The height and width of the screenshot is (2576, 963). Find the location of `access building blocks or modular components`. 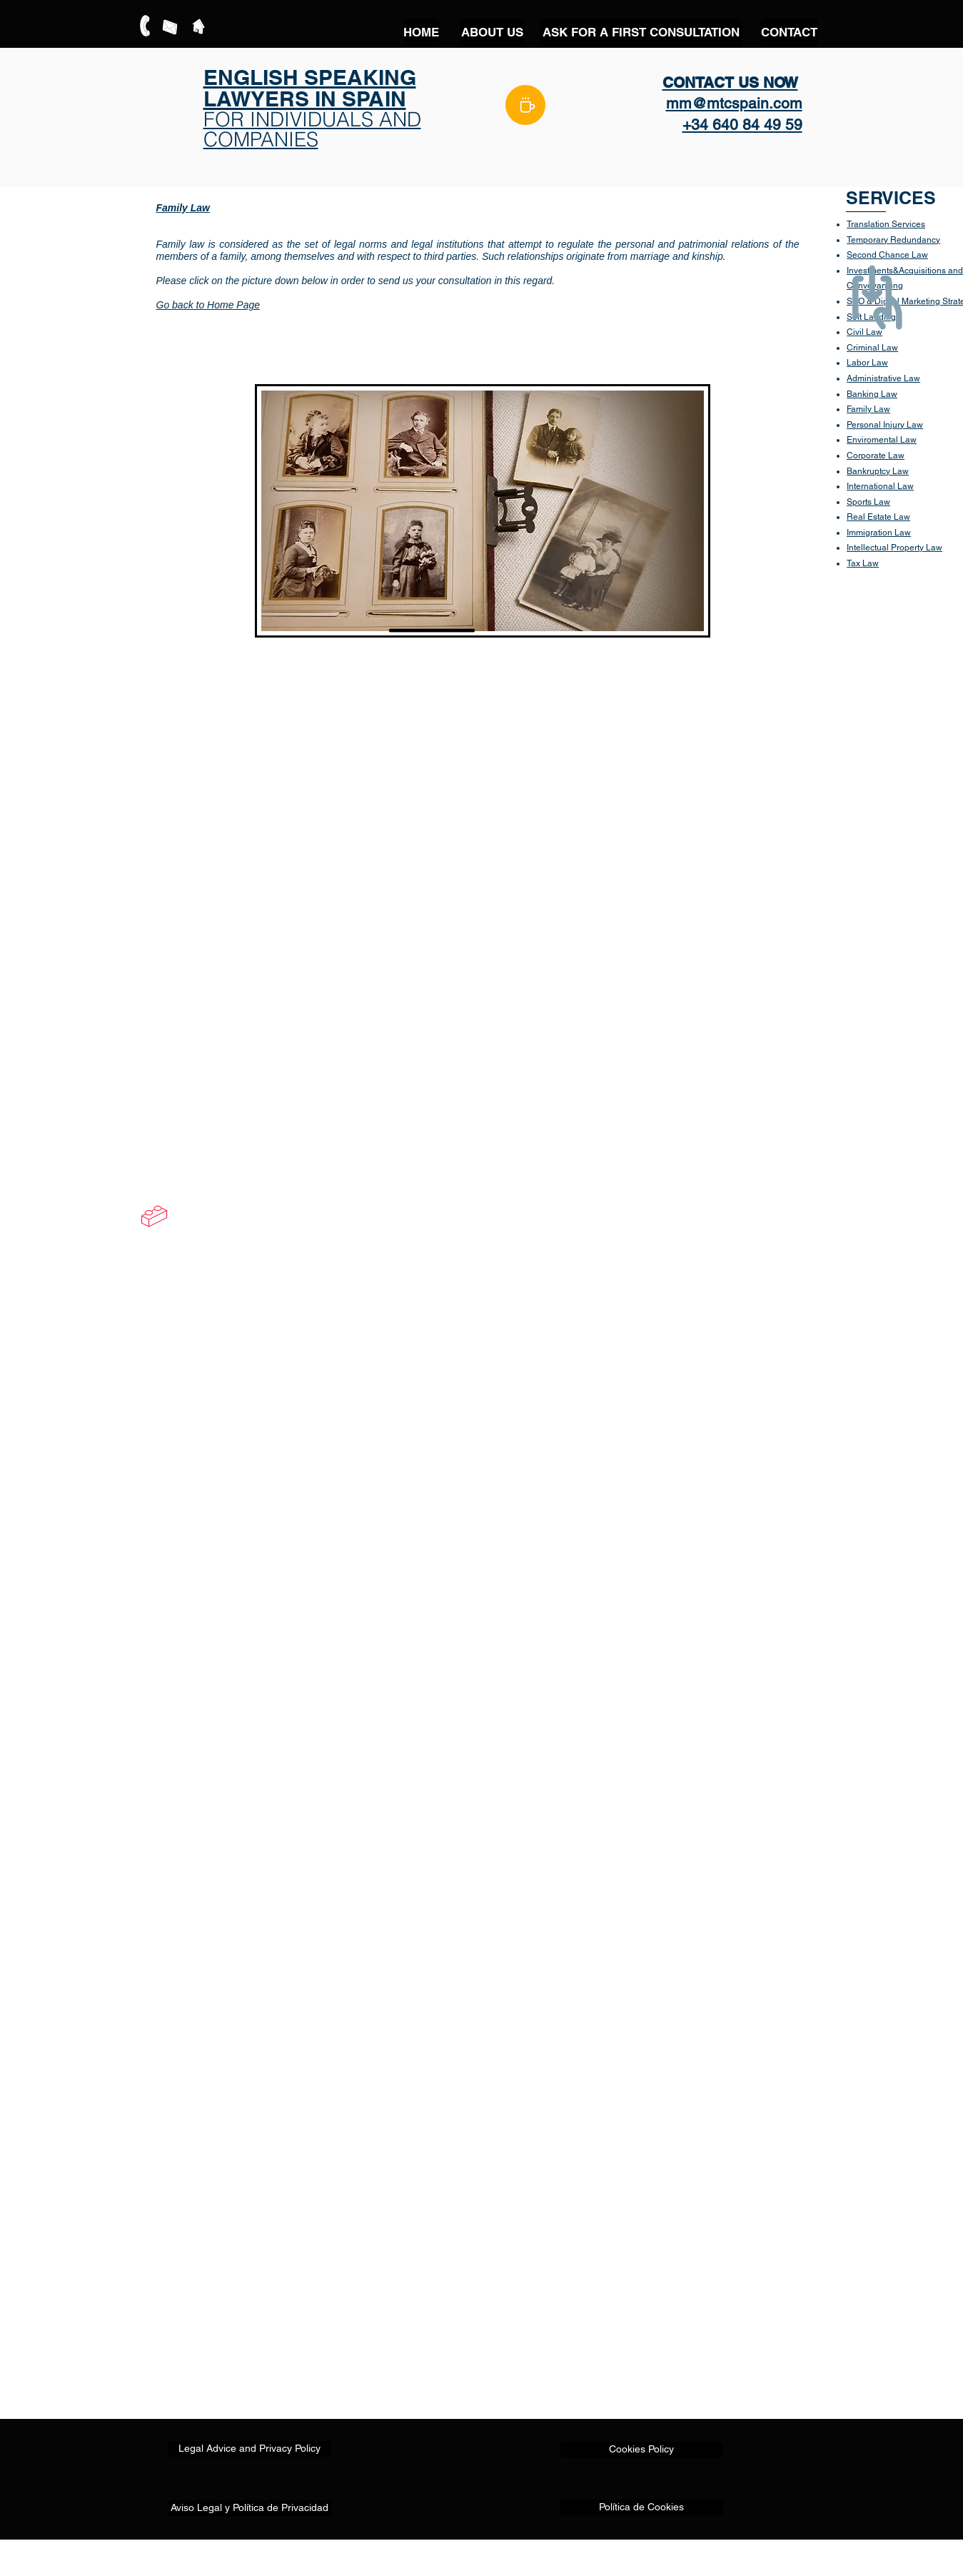

access building blocks or modular components is located at coordinates (154, 1216).